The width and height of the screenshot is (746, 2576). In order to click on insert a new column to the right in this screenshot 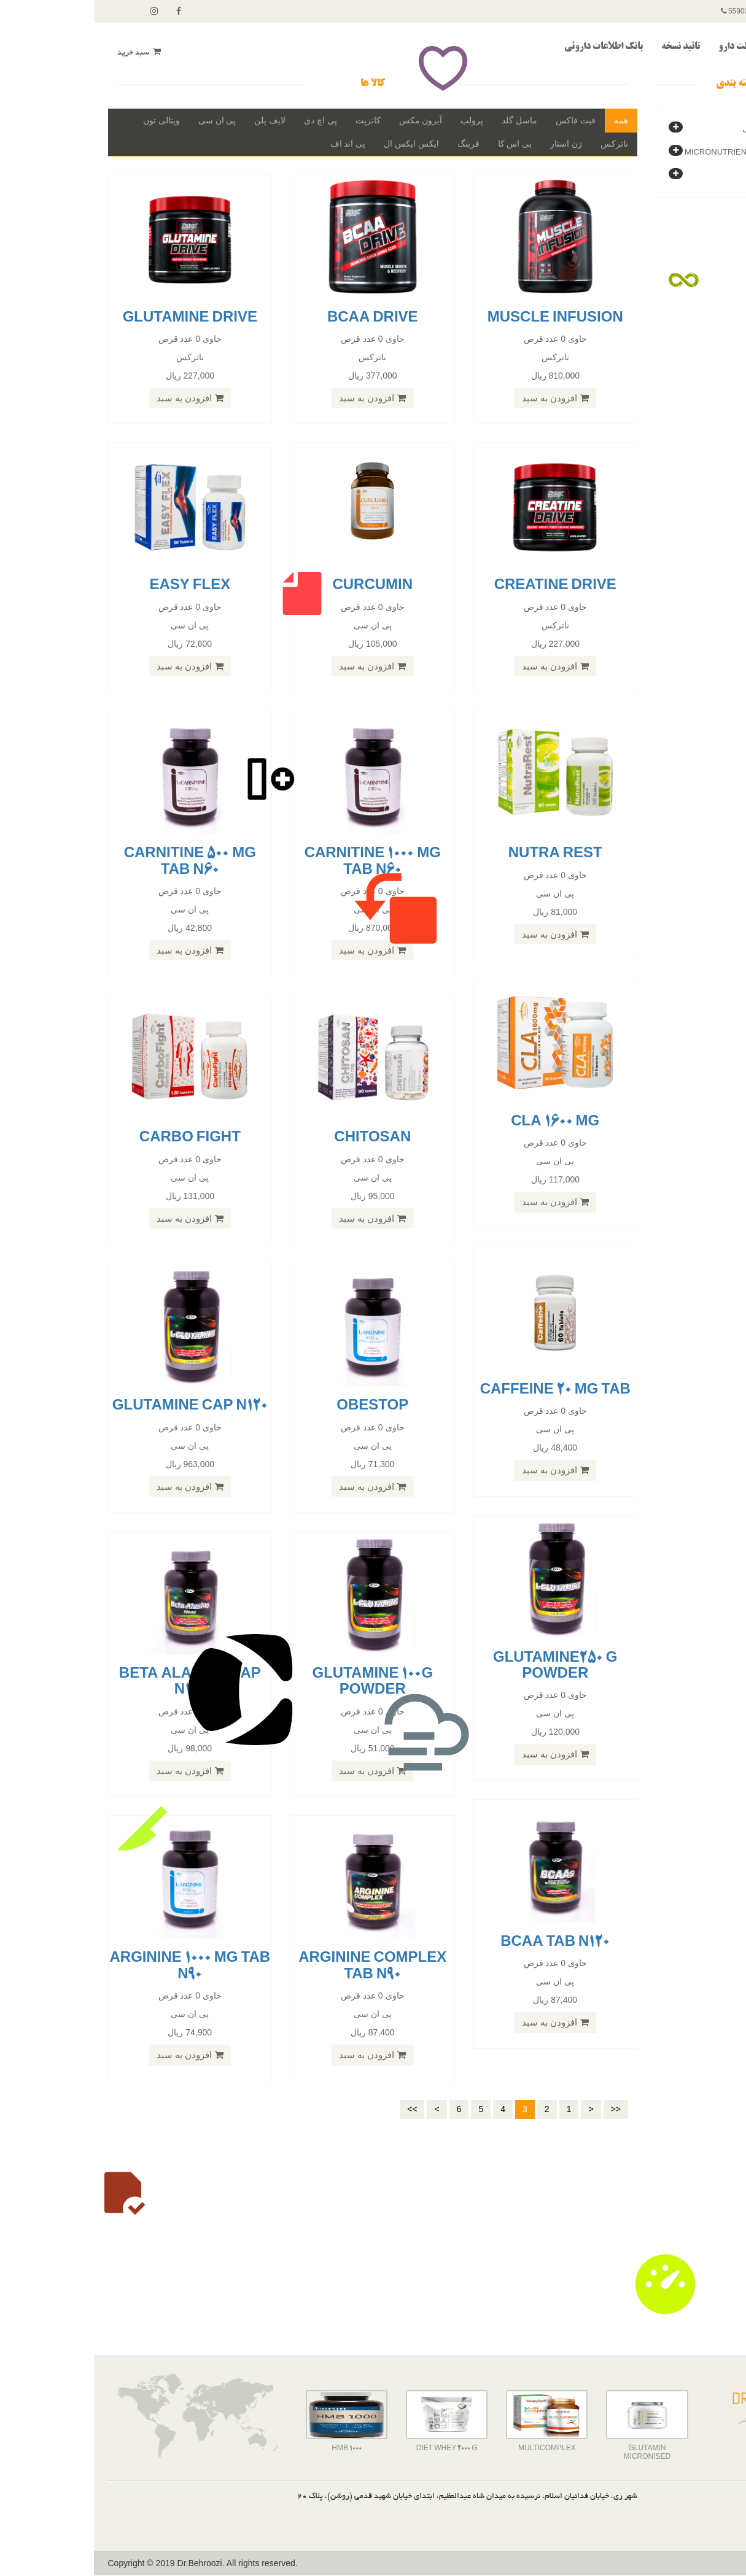, I will do `click(268, 779)`.